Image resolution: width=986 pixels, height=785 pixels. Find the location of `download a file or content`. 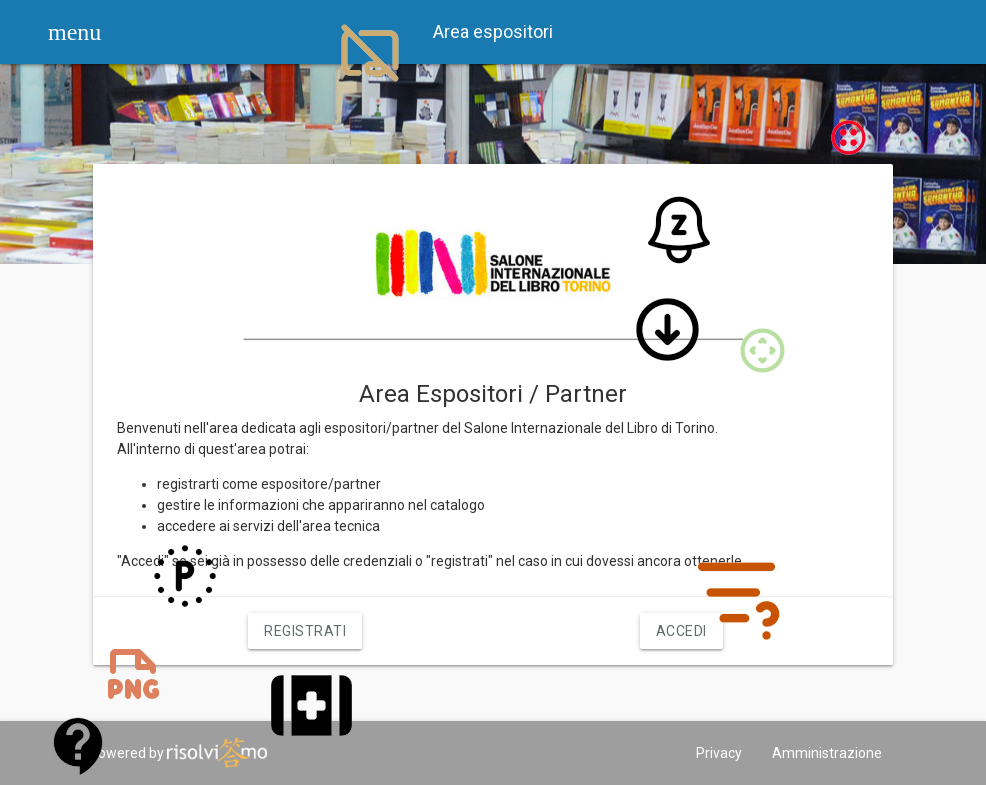

download a file or content is located at coordinates (667, 329).